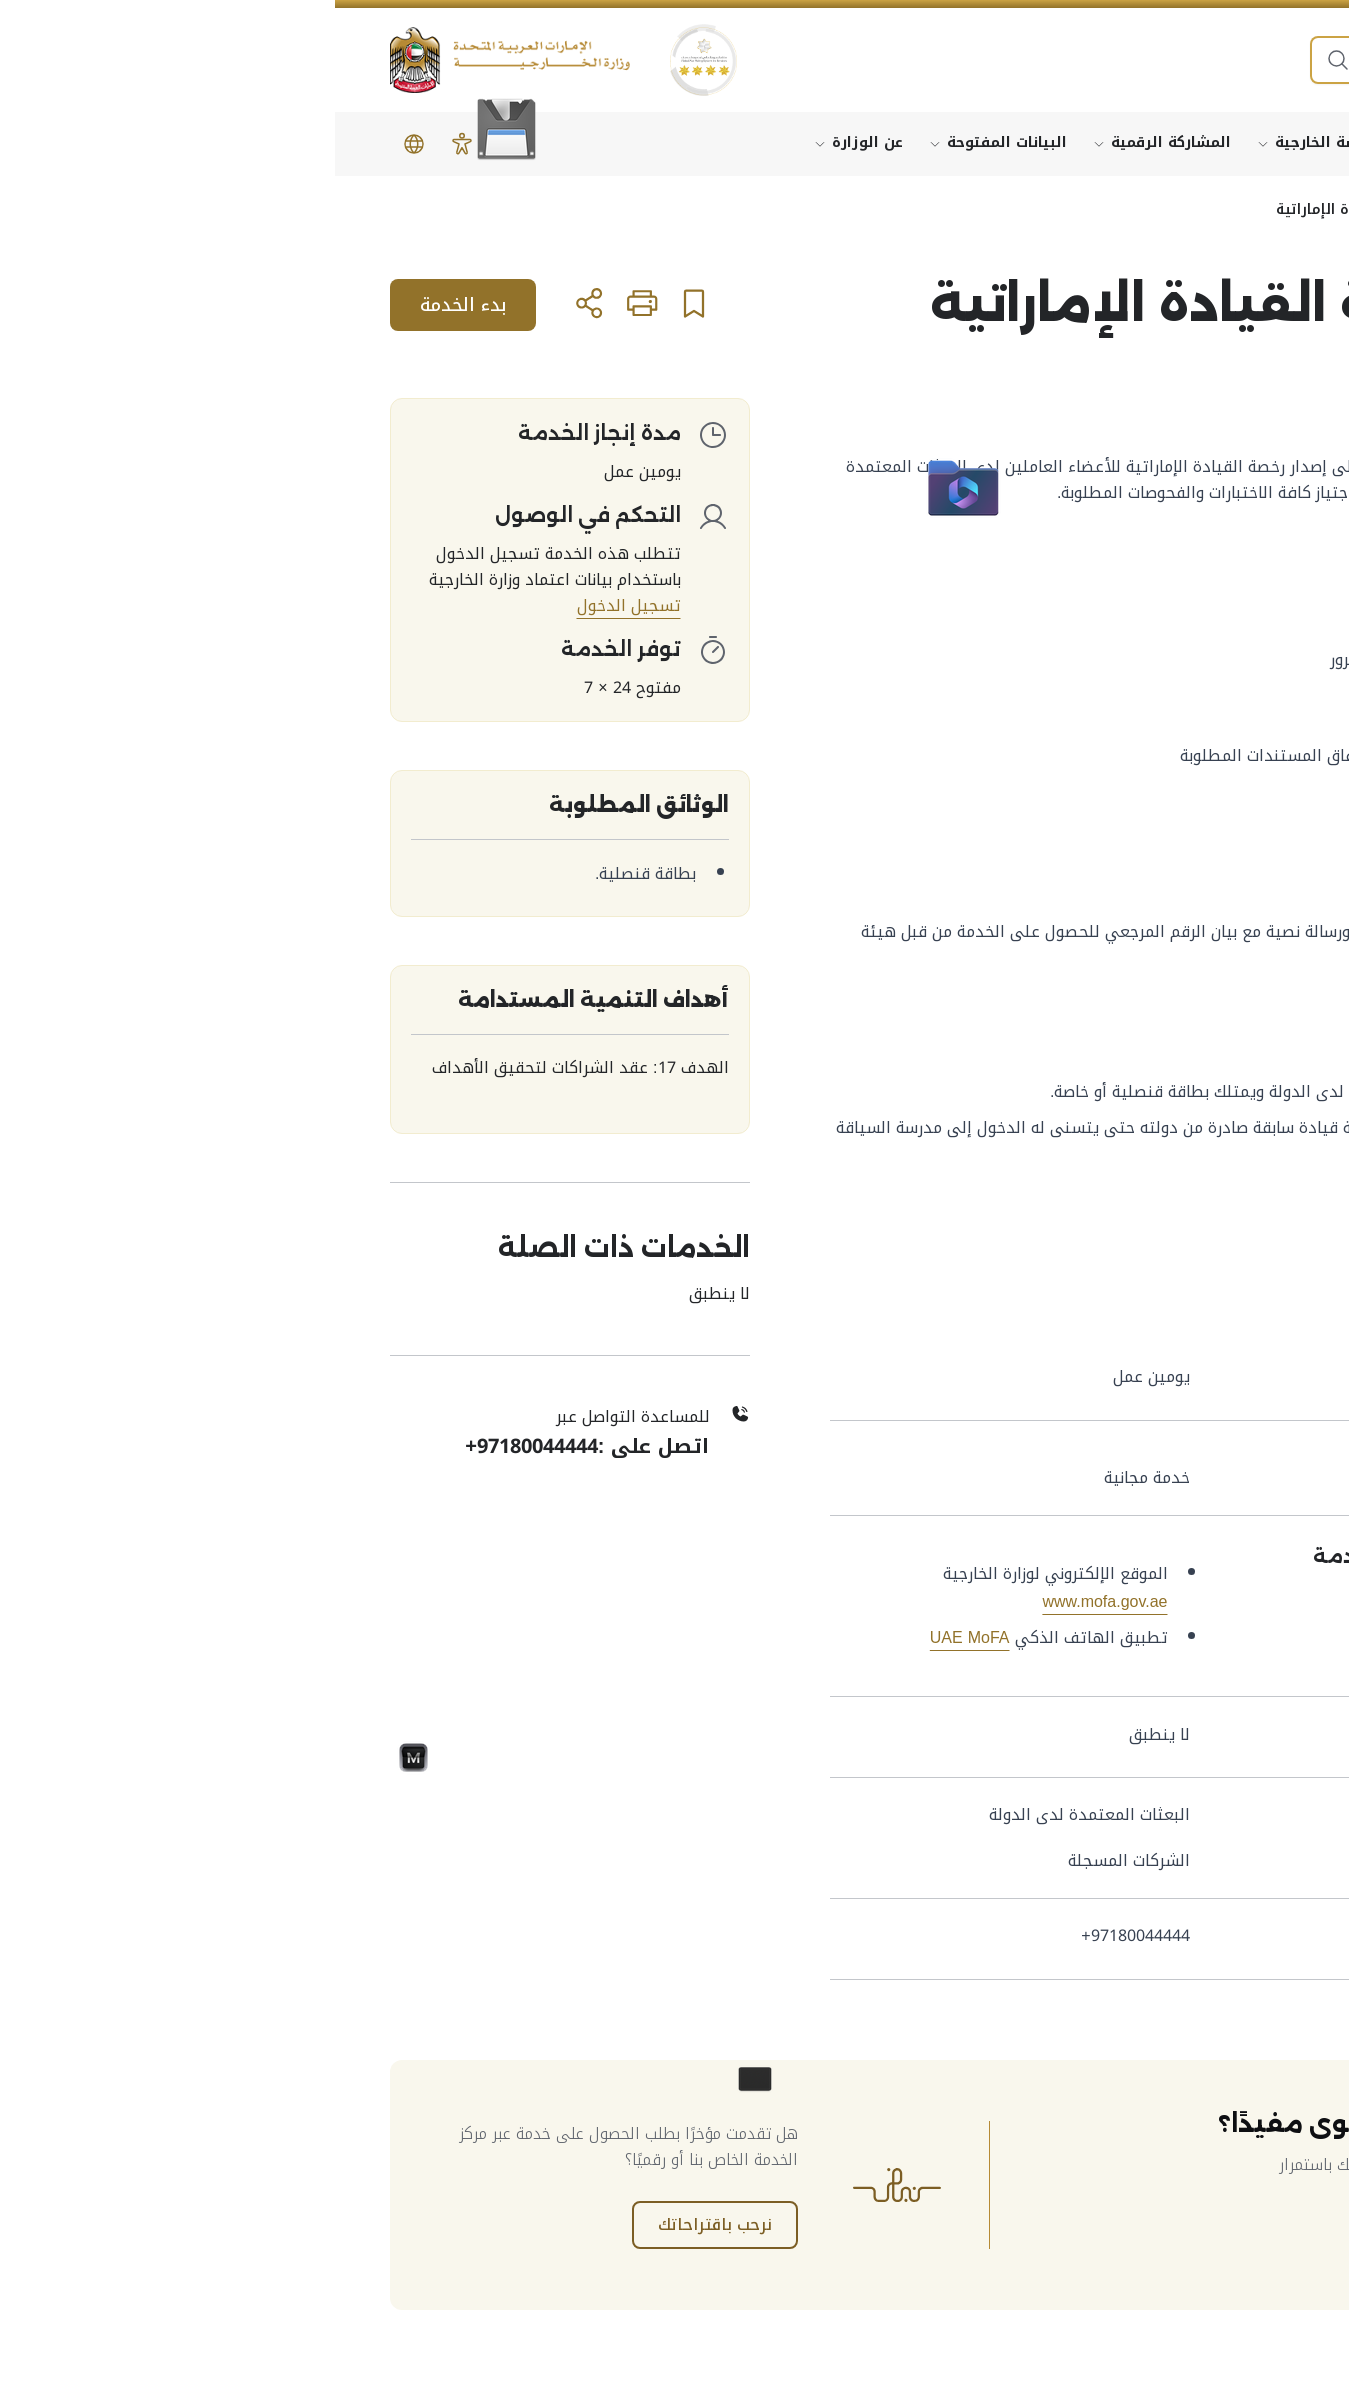  What do you see at coordinates (506, 129) in the screenshot?
I see `access superdisk or floppy drive storage` at bounding box center [506, 129].